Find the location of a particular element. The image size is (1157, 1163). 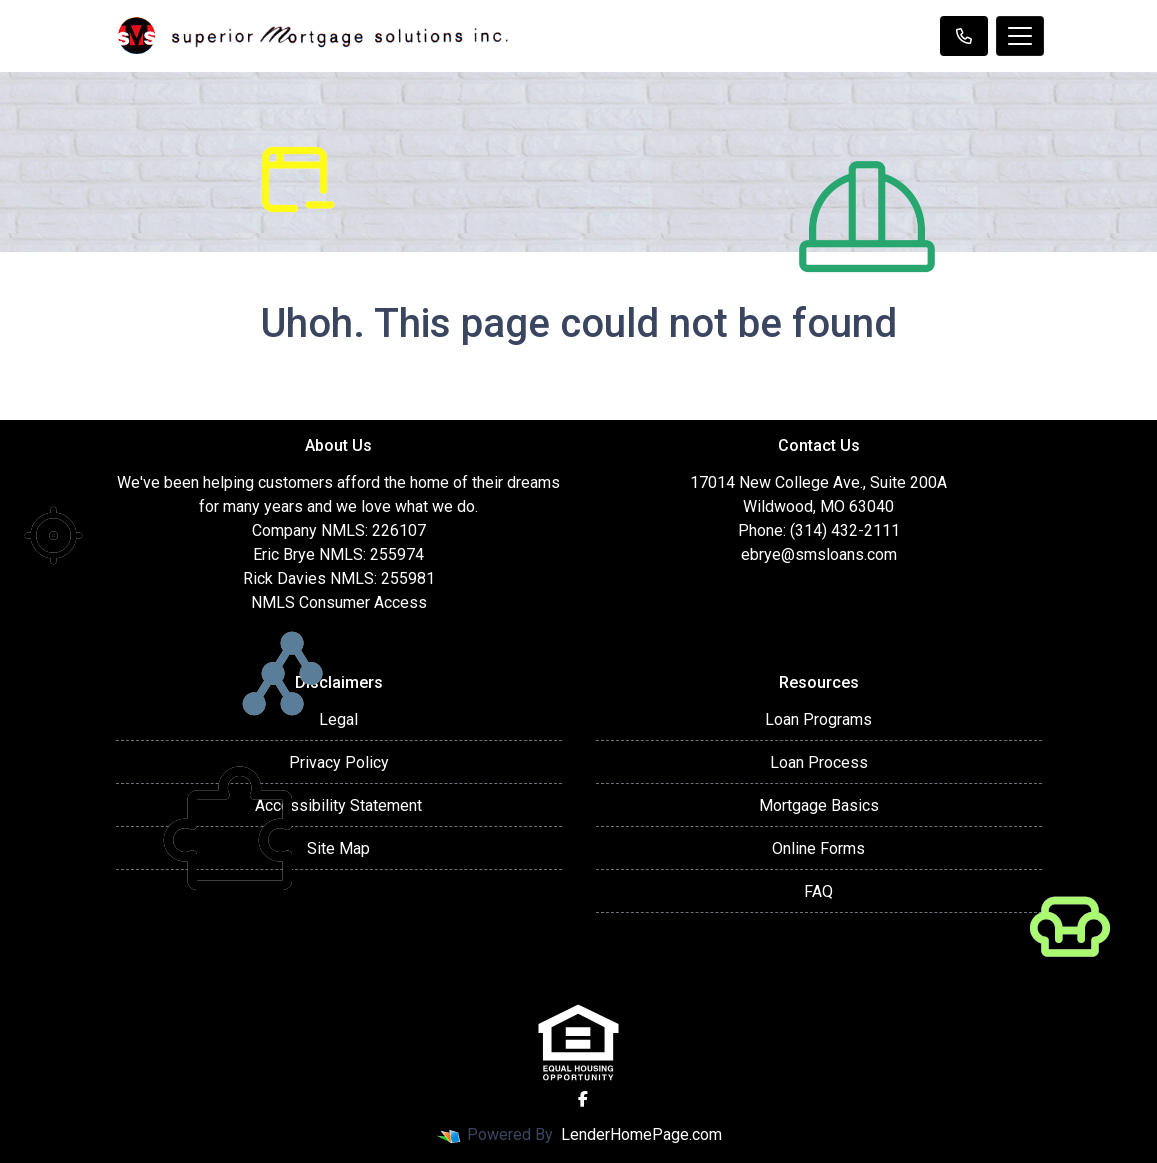

view hierarchical data structure is located at coordinates (284, 673).